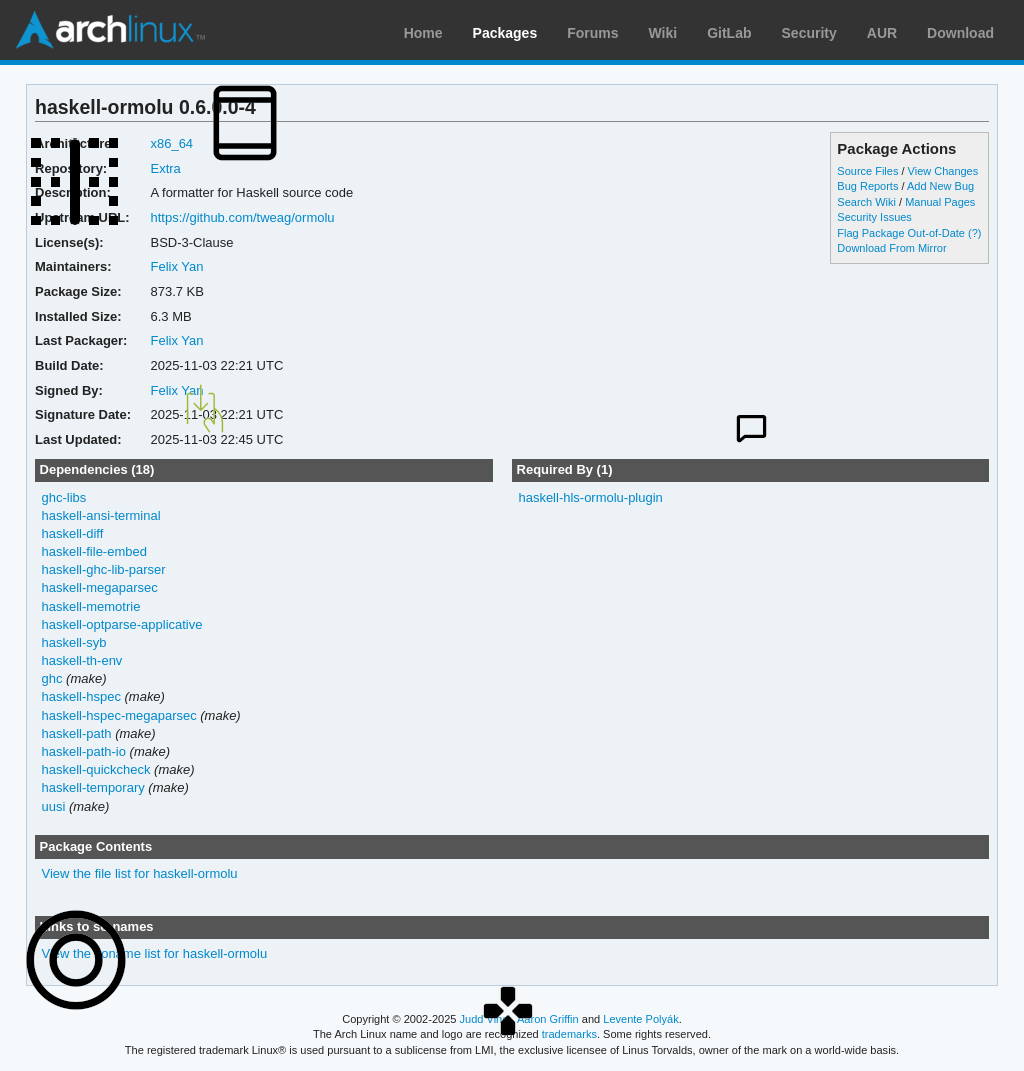 This screenshot has height=1071, width=1024. I want to click on open chat or messaging, so click(751, 426).